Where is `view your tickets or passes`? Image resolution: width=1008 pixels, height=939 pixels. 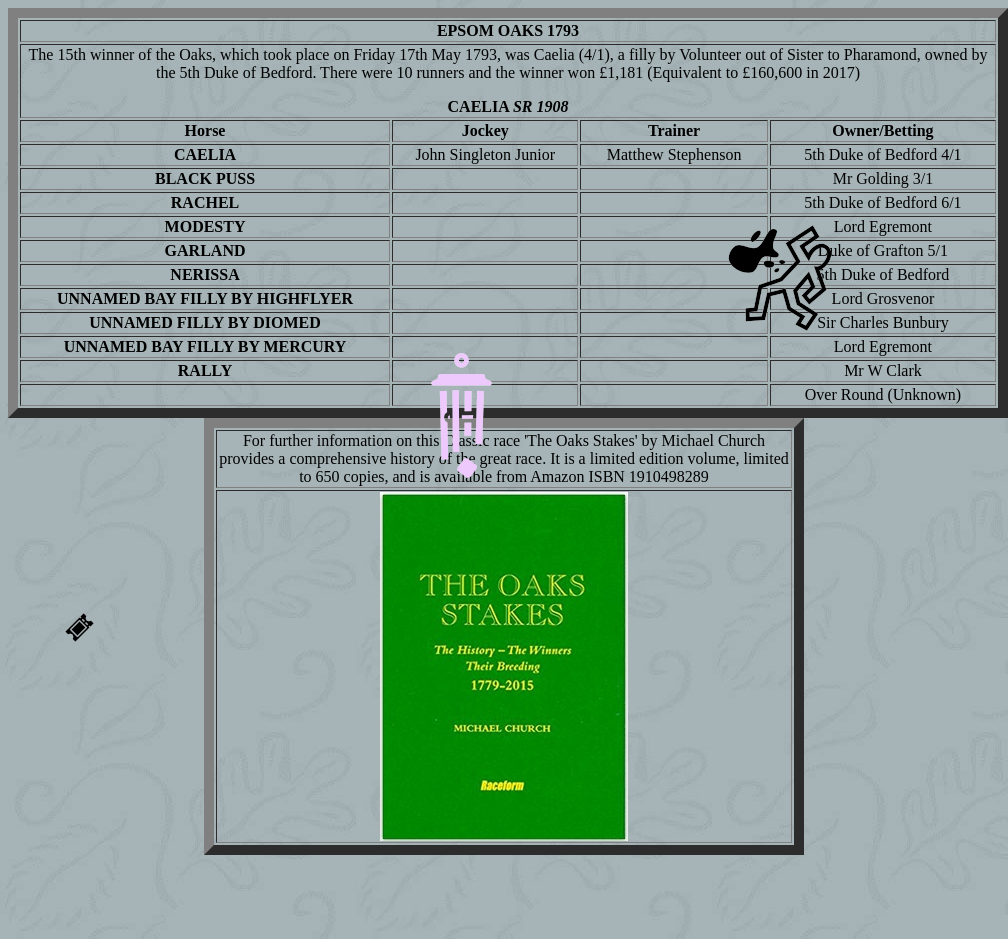 view your tickets or passes is located at coordinates (79, 627).